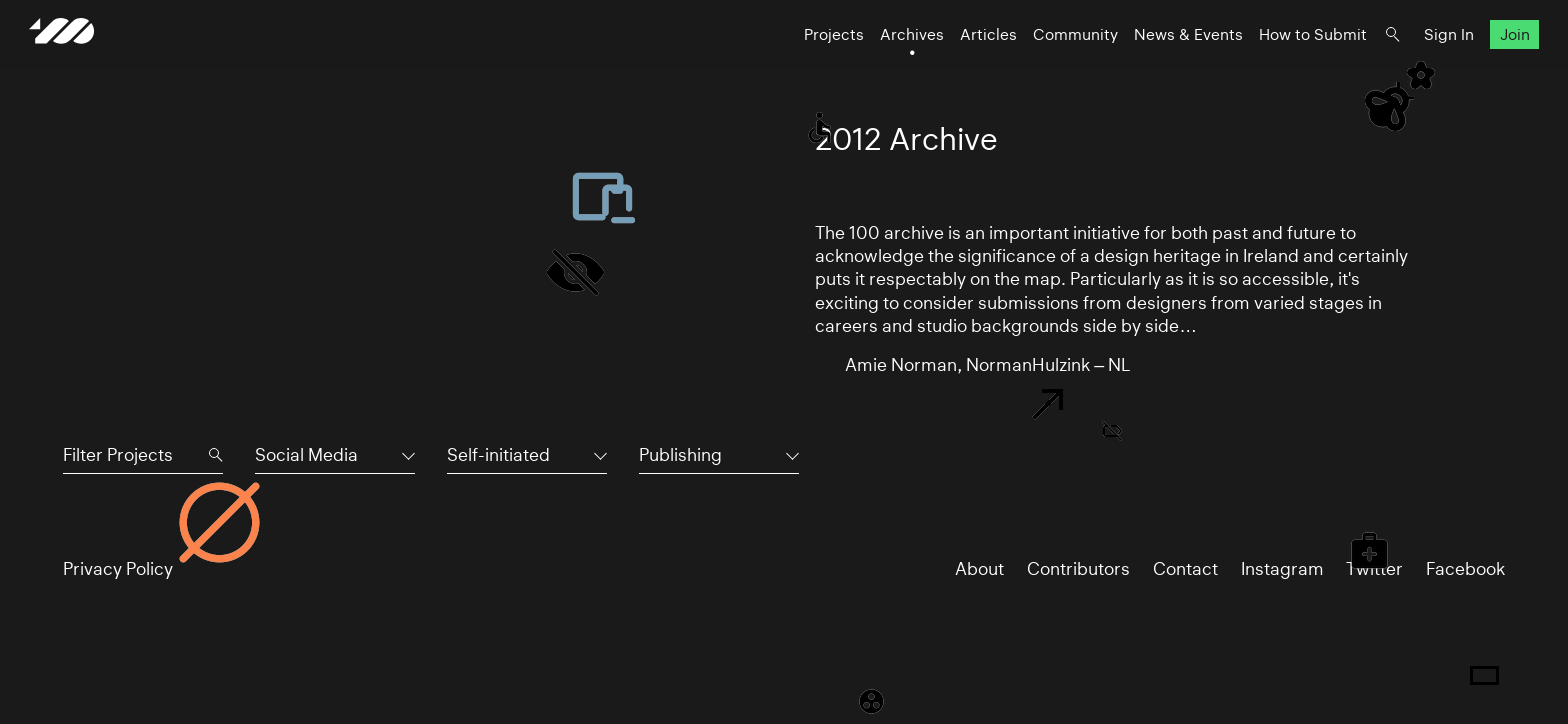  I want to click on access medical or health services, so click(1369, 550).